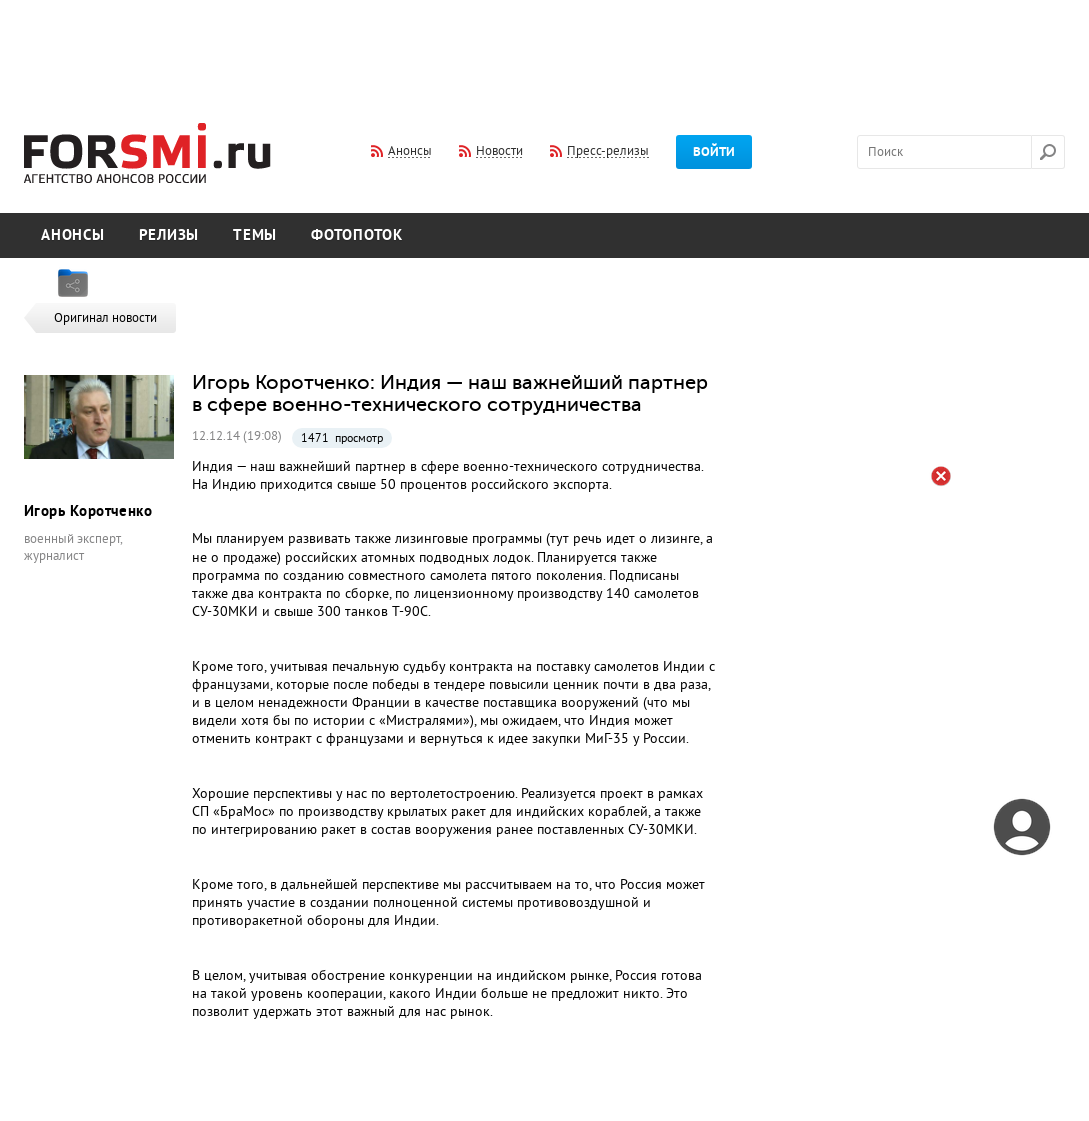  I want to click on indicates a file or item that cannot be read or accessed, so click(941, 476).